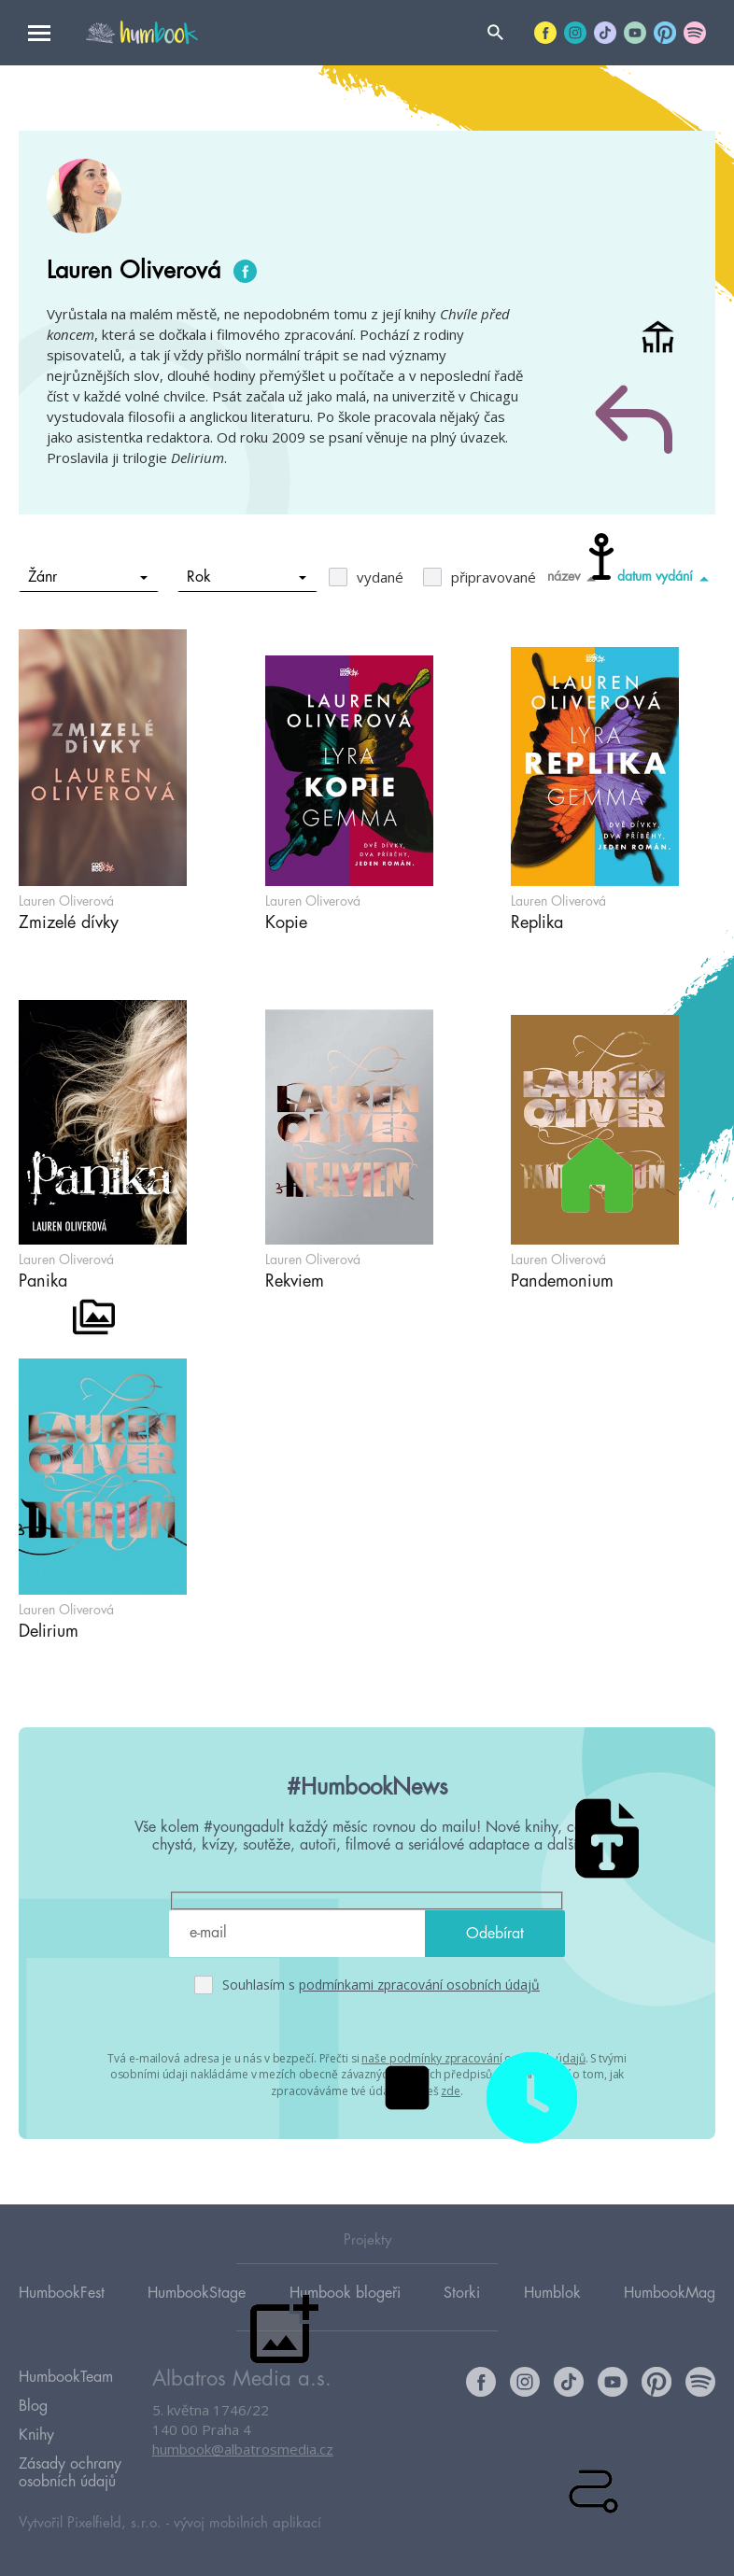  Describe the element at coordinates (633, 420) in the screenshot. I see `reply to a message or comment` at that location.